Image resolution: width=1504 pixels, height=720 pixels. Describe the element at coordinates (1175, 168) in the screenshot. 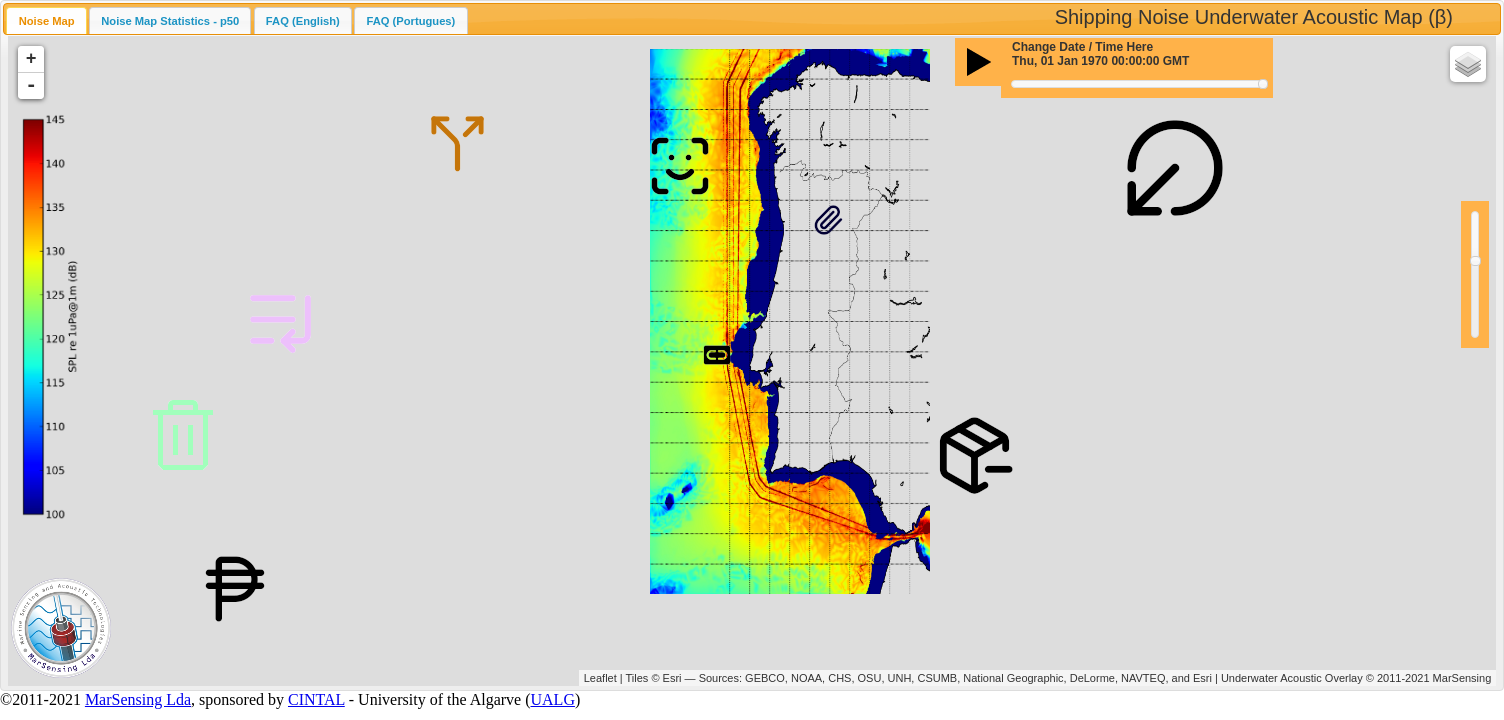

I see `export or download content to the bottom-left` at that location.